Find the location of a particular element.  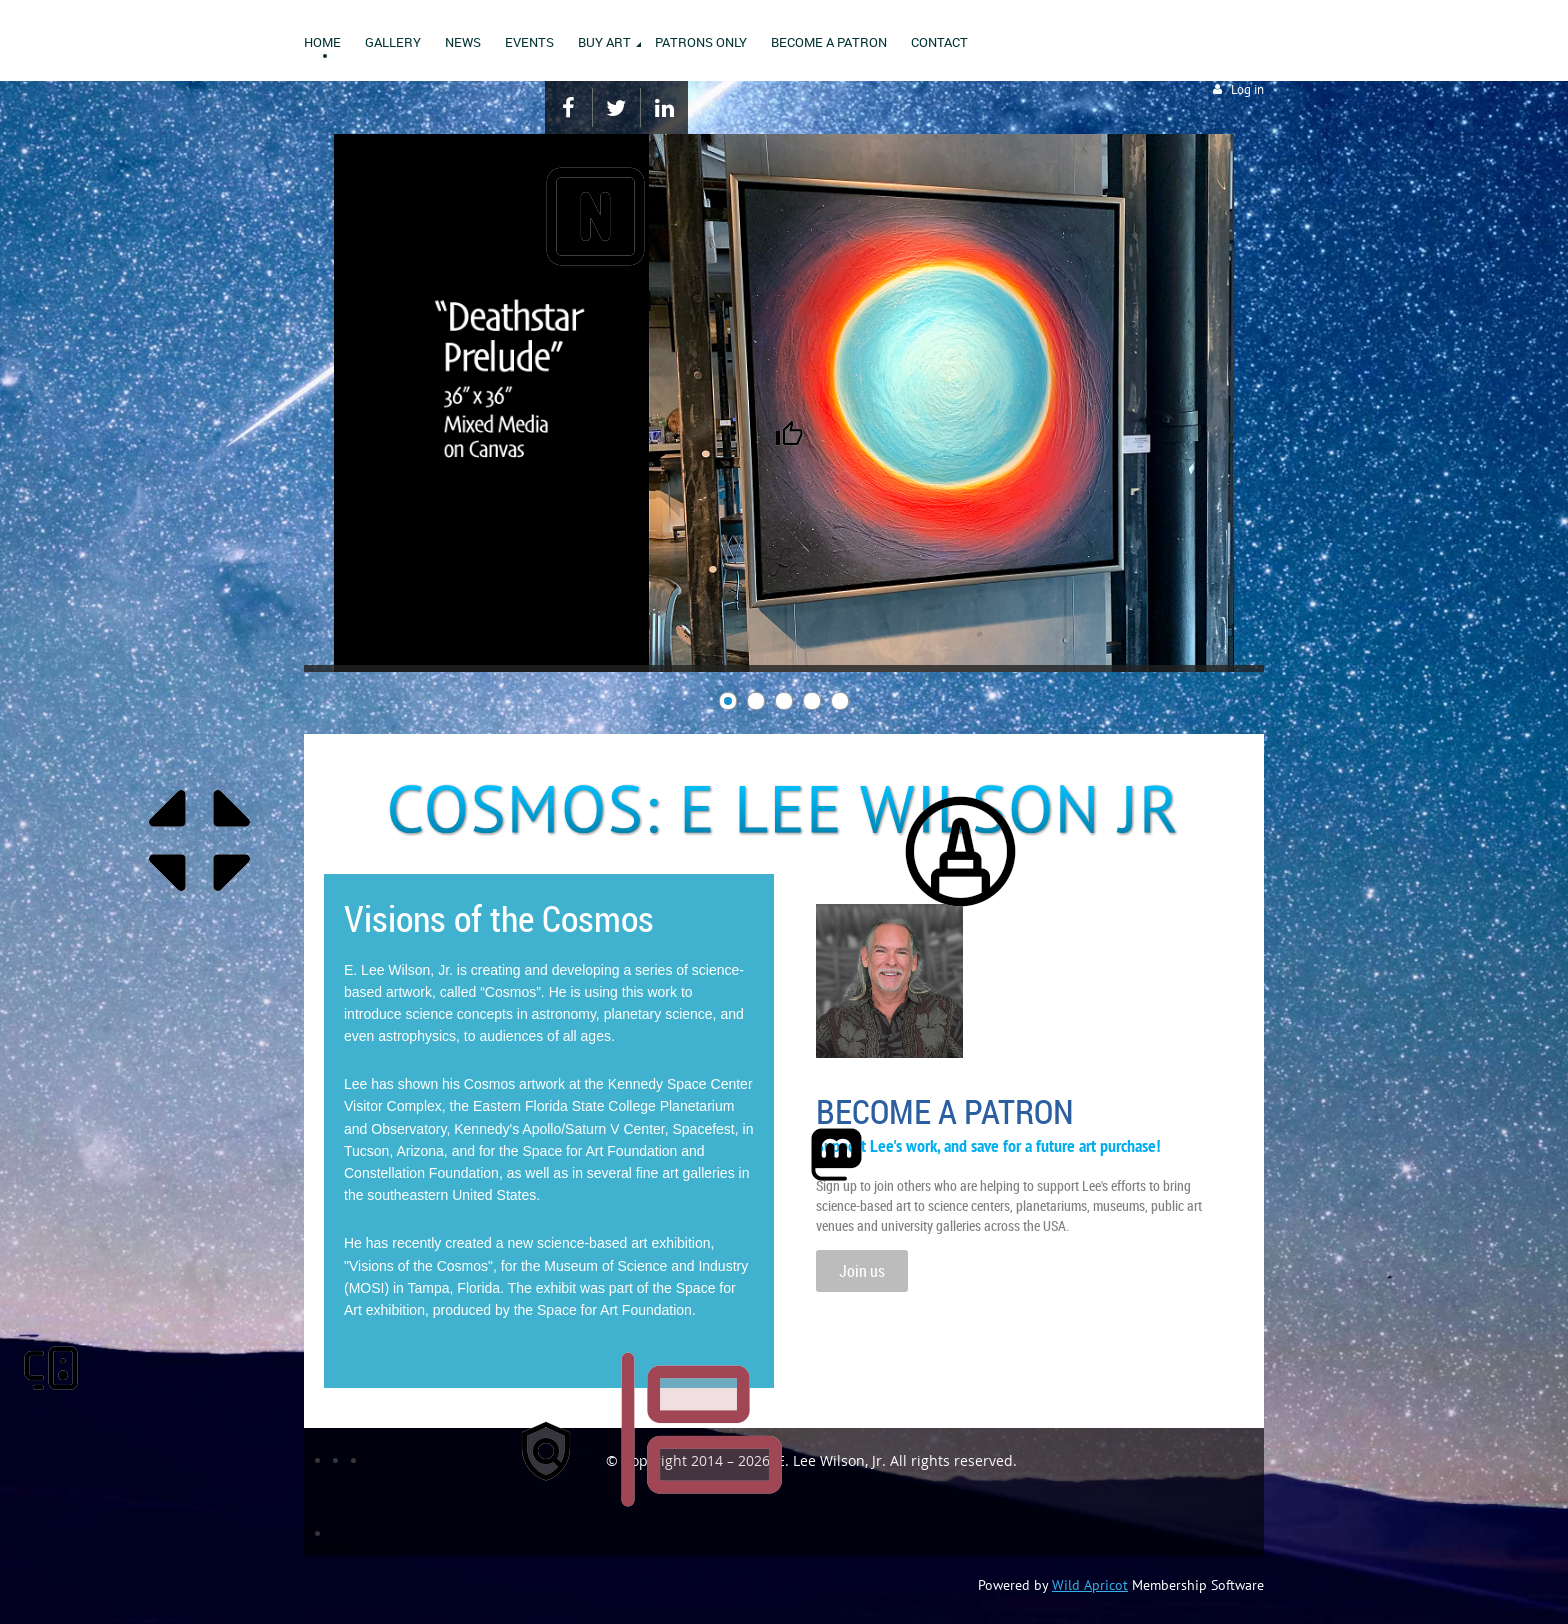

exit fullscreen mode is located at coordinates (199, 840).